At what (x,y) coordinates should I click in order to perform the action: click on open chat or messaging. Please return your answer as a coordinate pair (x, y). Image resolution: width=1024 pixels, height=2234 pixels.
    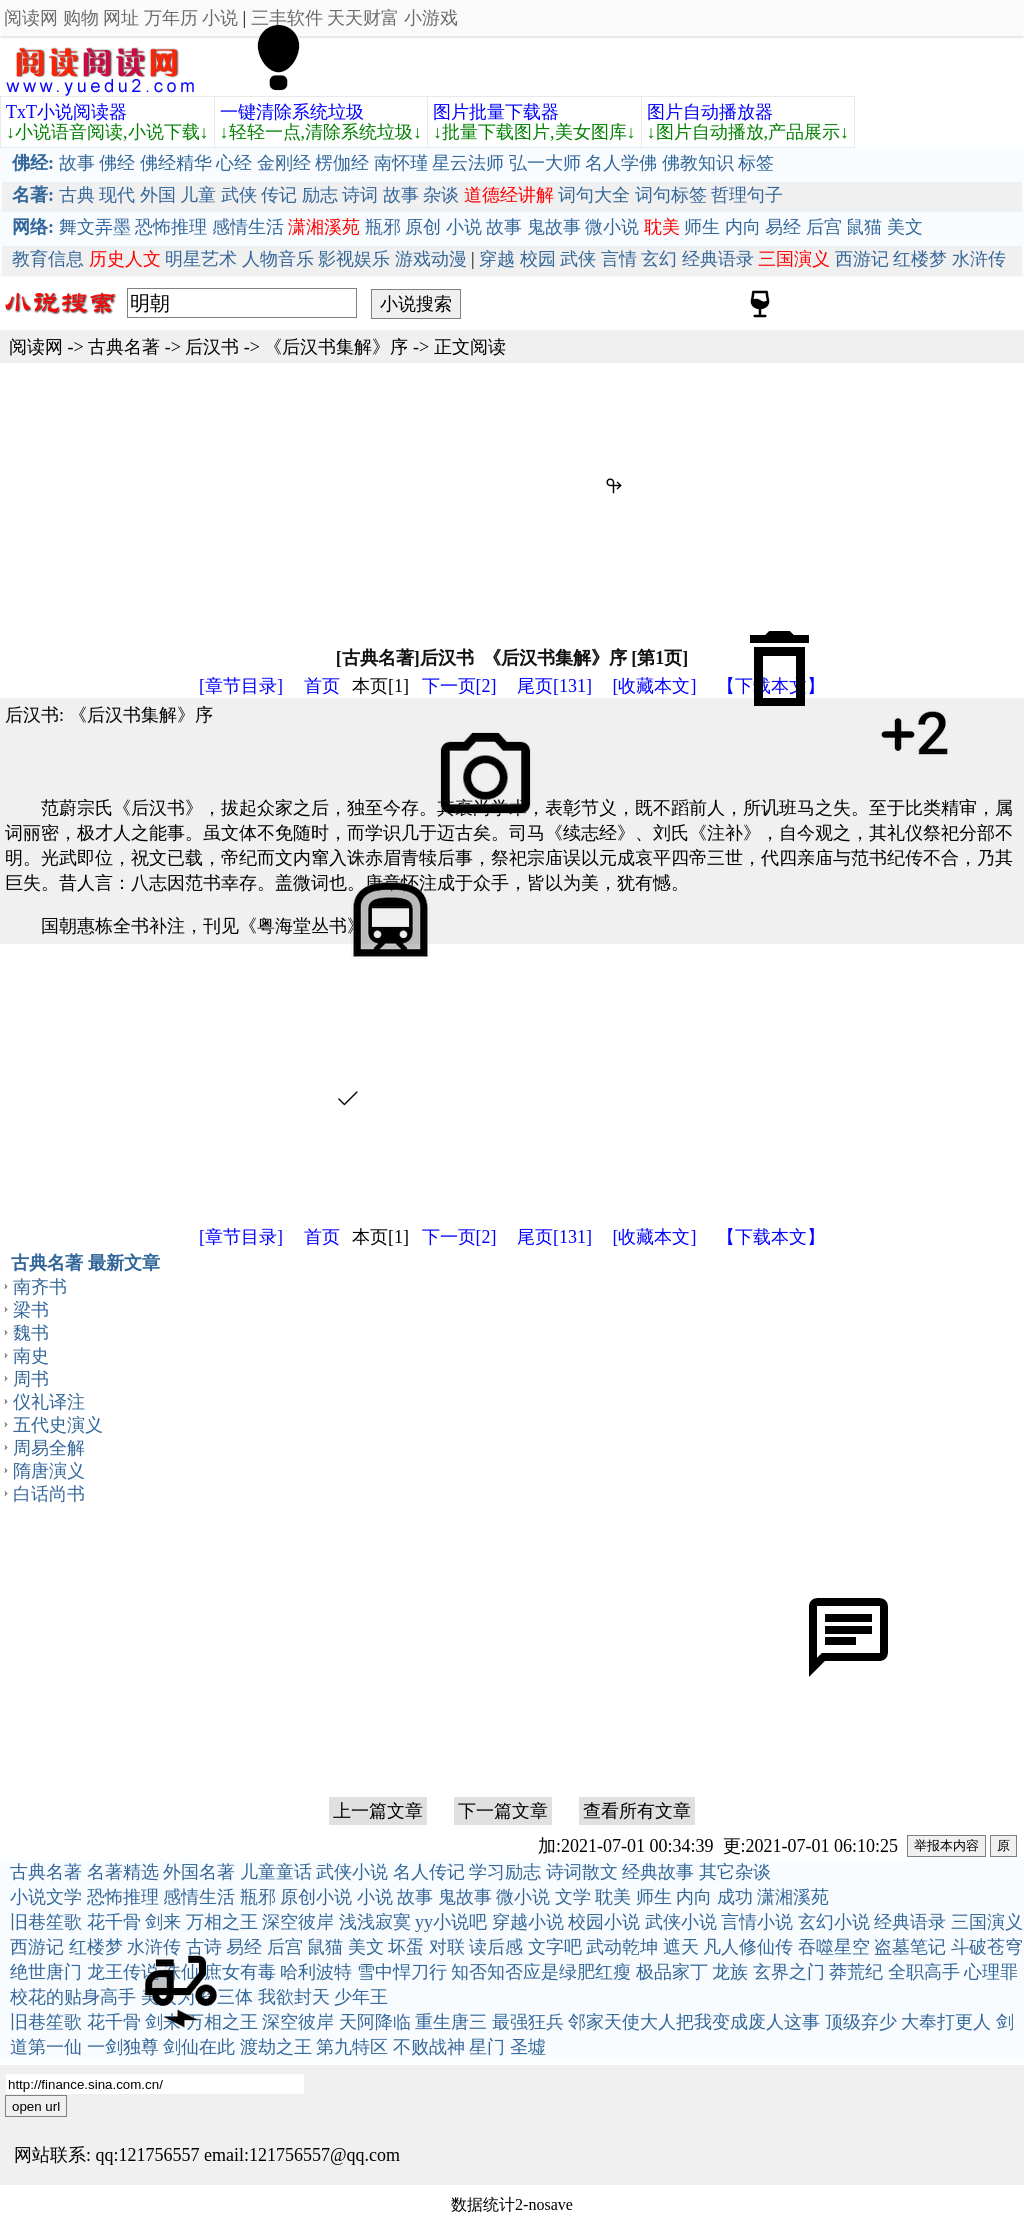
    Looking at the image, I should click on (848, 1637).